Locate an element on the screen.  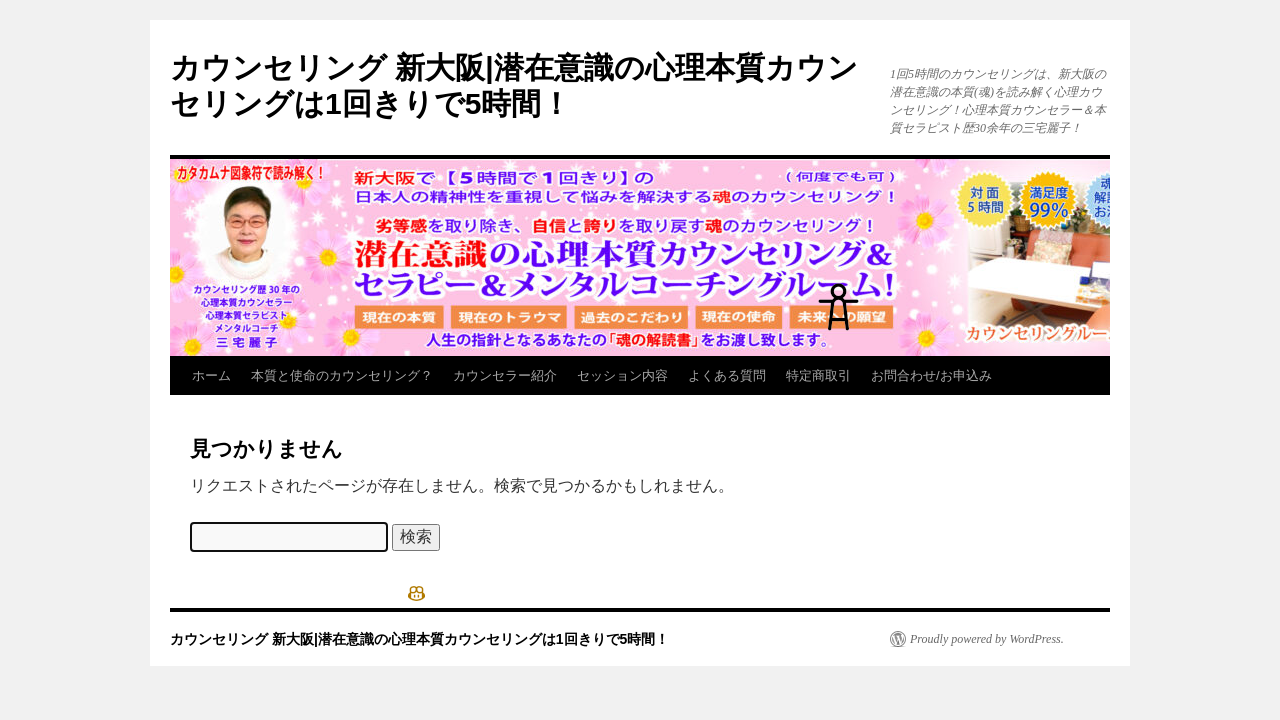
access accessibility settings is located at coordinates (838, 306).